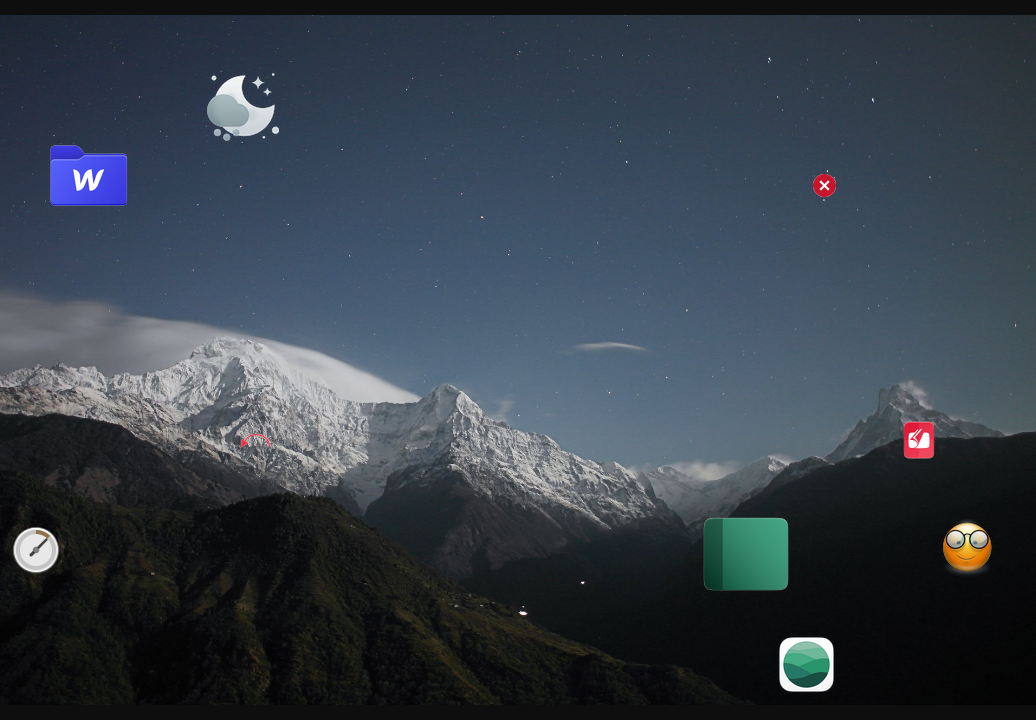  What do you see at coordinates (746, 551) in the screenshot?
I see `access the desktop folder` at bounding box center [746, 551].